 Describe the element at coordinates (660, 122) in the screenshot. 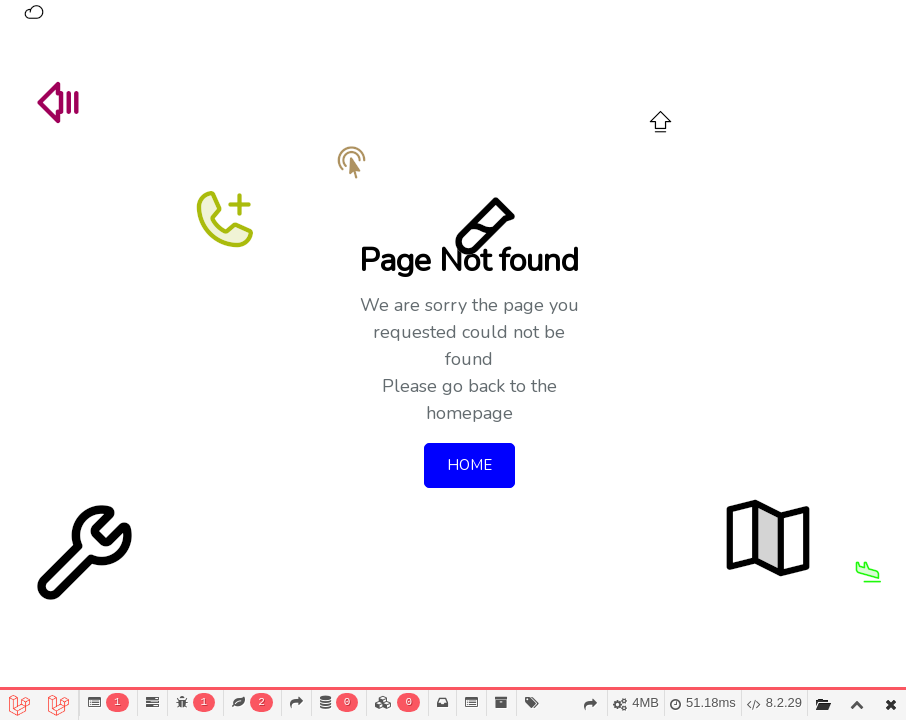

I see `upload a file or document` at that location.